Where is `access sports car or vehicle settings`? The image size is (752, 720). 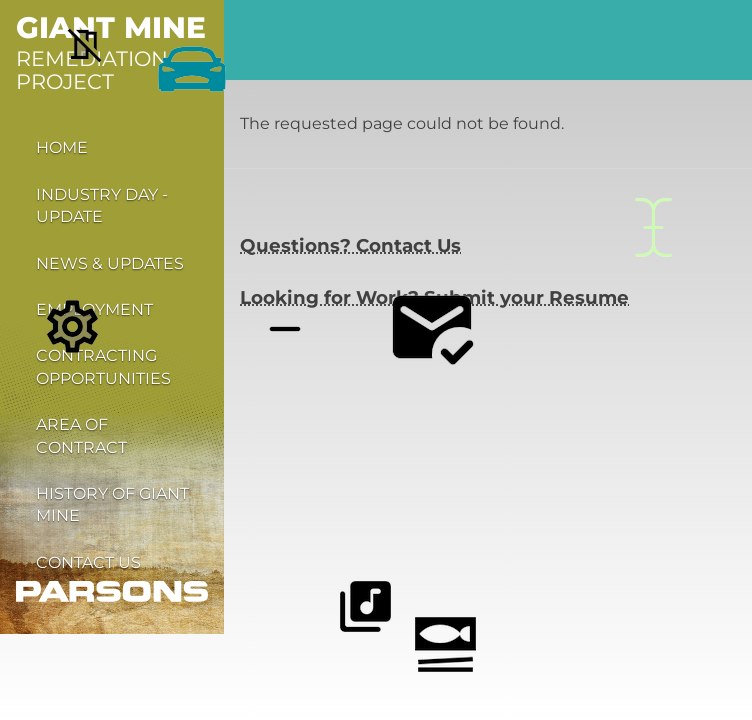
access sports car or vehicle settings is located at coordinates (192, 69).